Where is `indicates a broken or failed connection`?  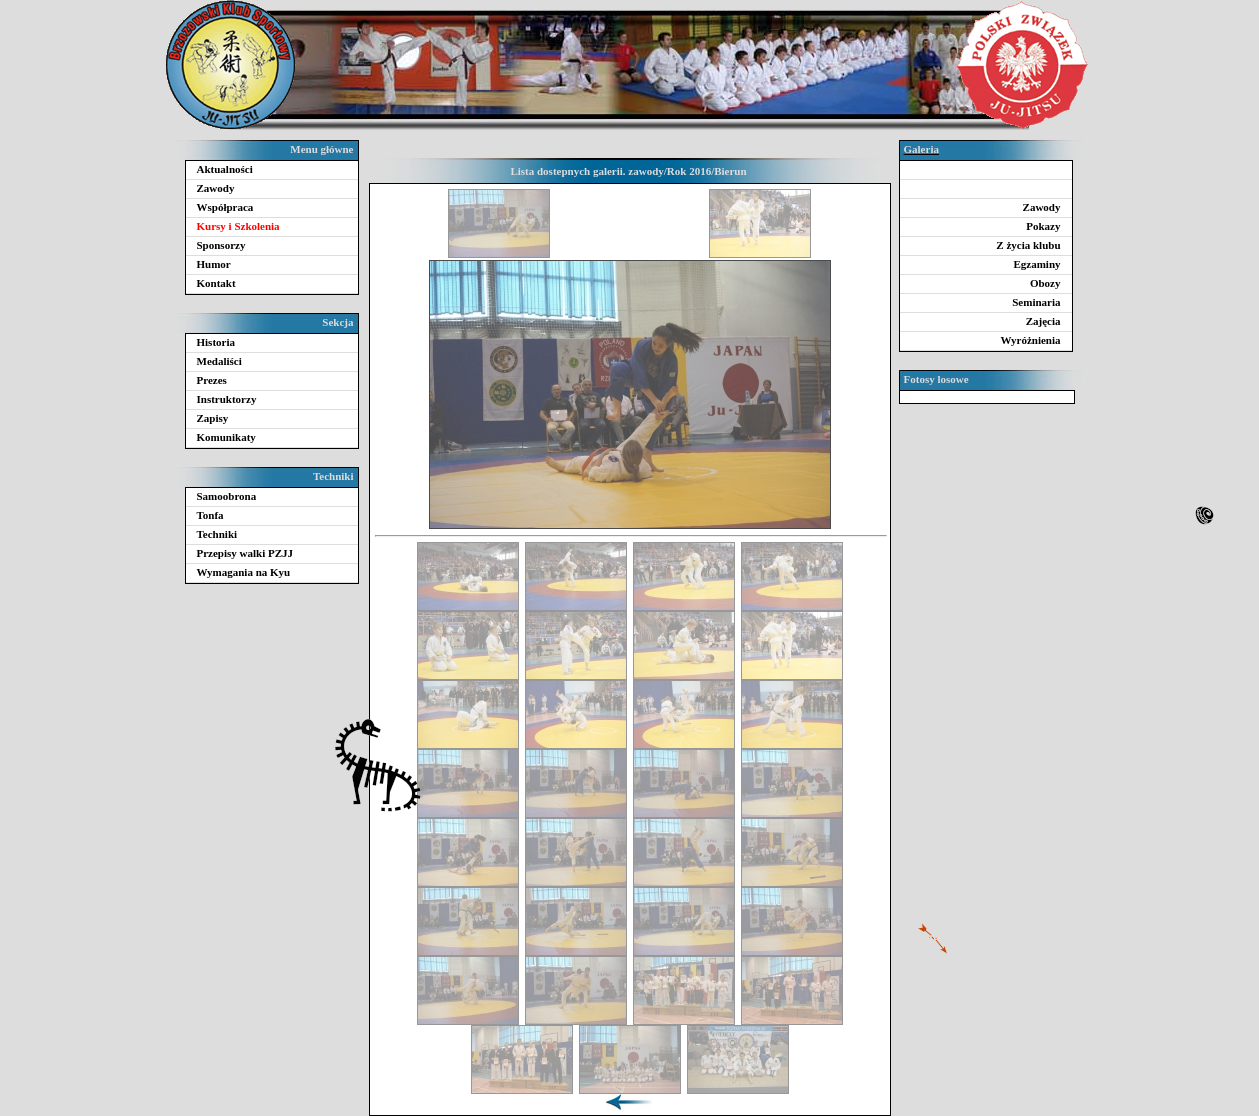
indicates a broken or failed connection is located at coordinates (932, 938).